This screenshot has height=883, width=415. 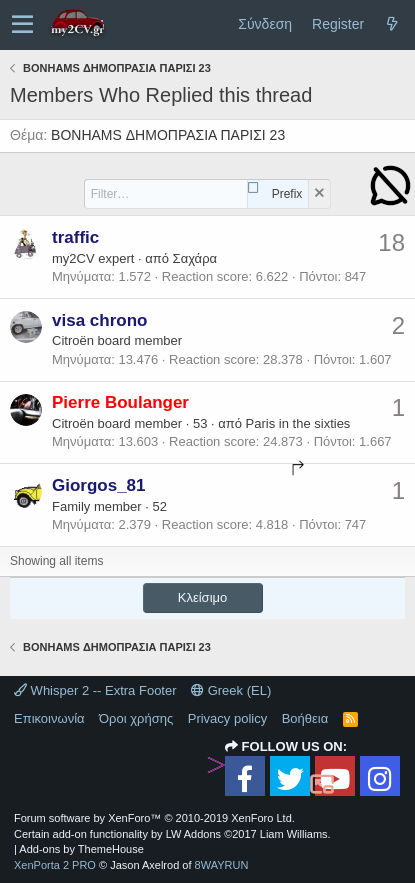 I want to click on forward or share content, so click(x=297, y=468).